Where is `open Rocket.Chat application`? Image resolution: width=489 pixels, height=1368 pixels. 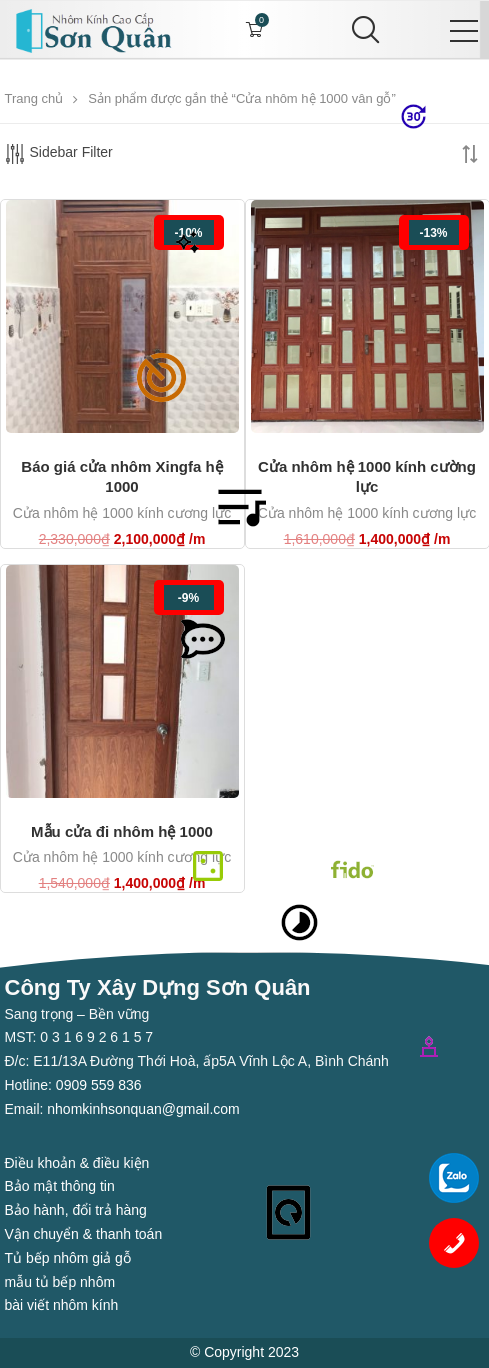 open Rocket.Chat application is located at coordinates (203, 639).